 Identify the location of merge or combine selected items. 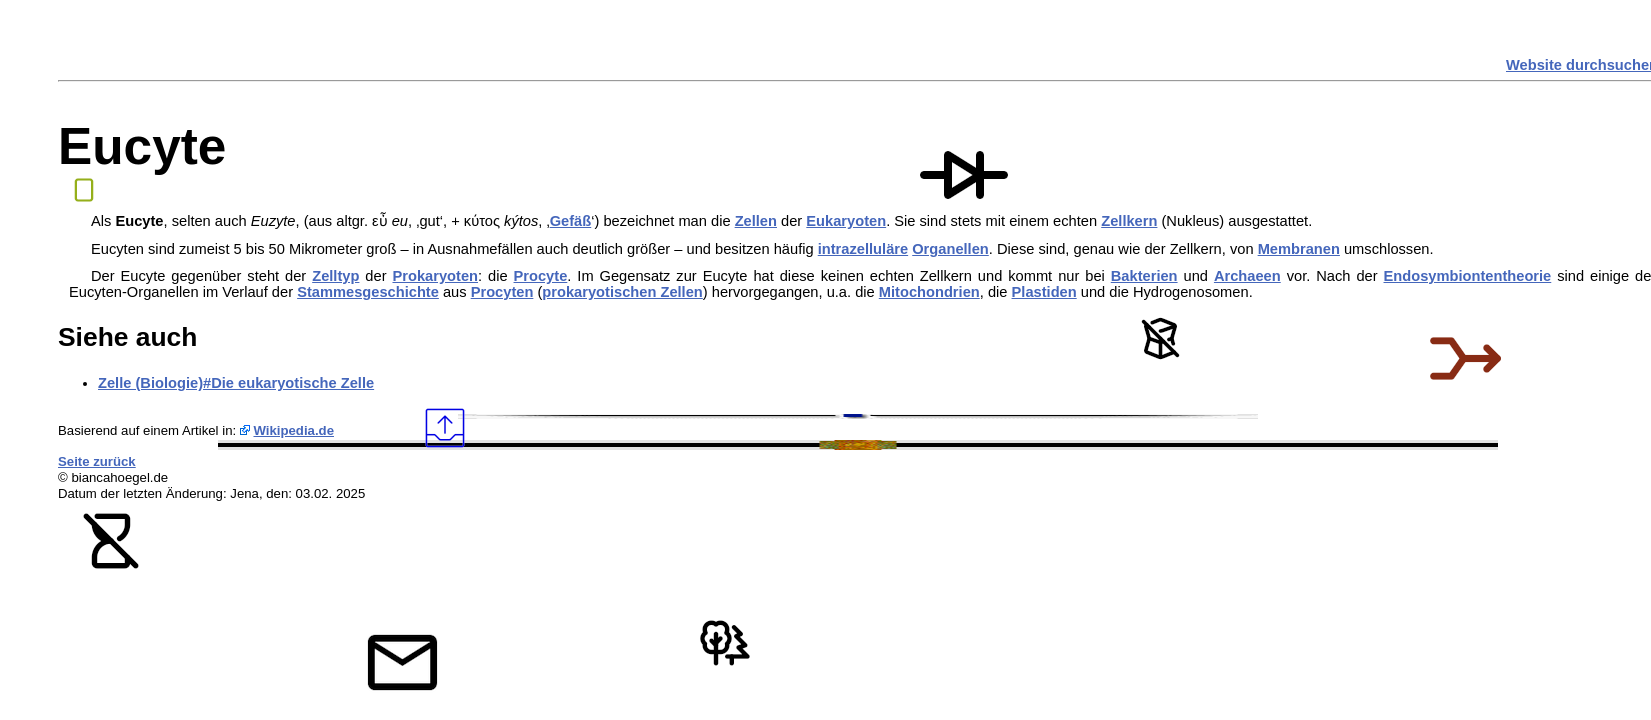
(1465, 358).